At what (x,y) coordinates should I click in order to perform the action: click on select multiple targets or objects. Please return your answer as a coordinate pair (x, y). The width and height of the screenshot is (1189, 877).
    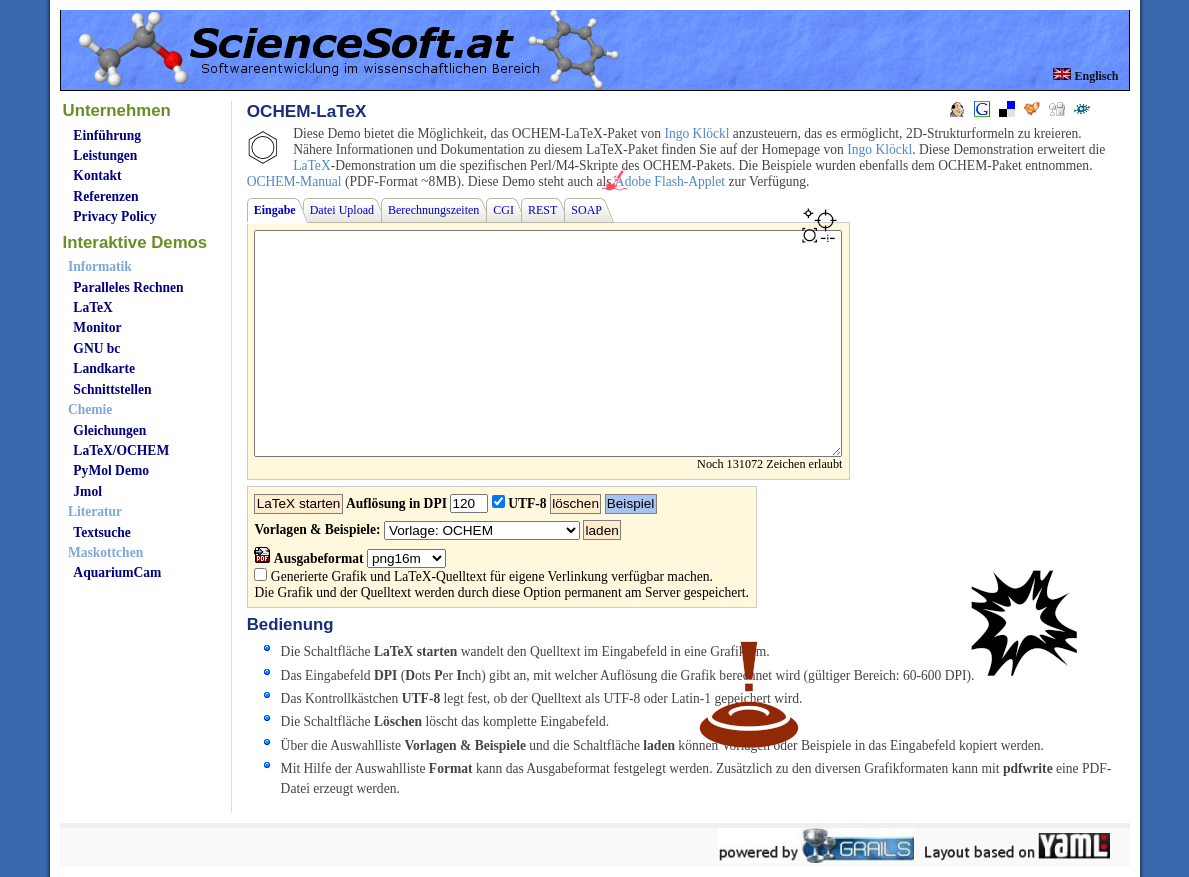
    Looking at the image, I should click on (818, 225).